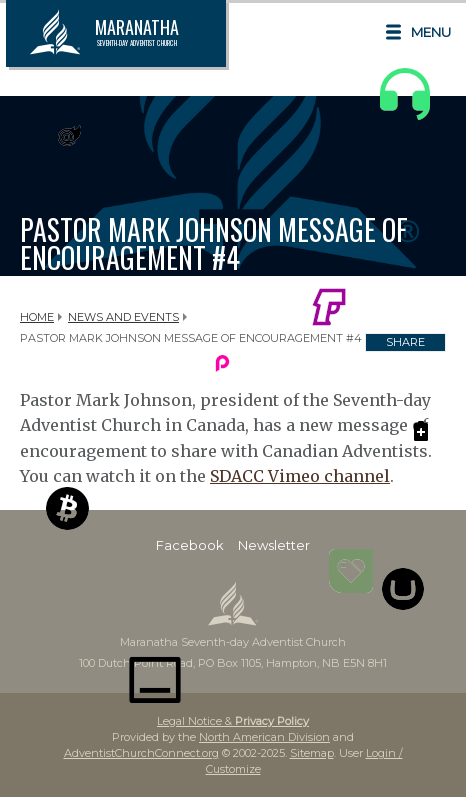 The image size is (466, 797). Describe the element at coordinates (329, 307) in the screenshot. I see `check temperature or thermal readings` at that location.